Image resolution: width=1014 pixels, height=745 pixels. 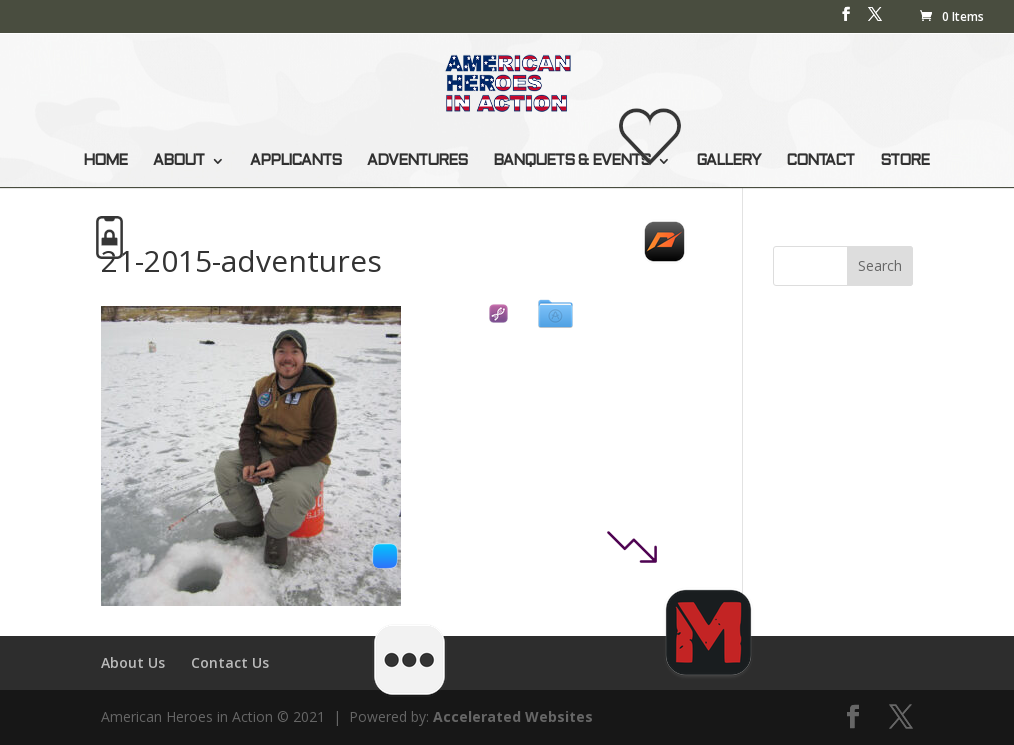 What do you see at coordinates (385, 556) in the screenshot?
I see `blank app icon template for customization` at bounding box center [385, 556].